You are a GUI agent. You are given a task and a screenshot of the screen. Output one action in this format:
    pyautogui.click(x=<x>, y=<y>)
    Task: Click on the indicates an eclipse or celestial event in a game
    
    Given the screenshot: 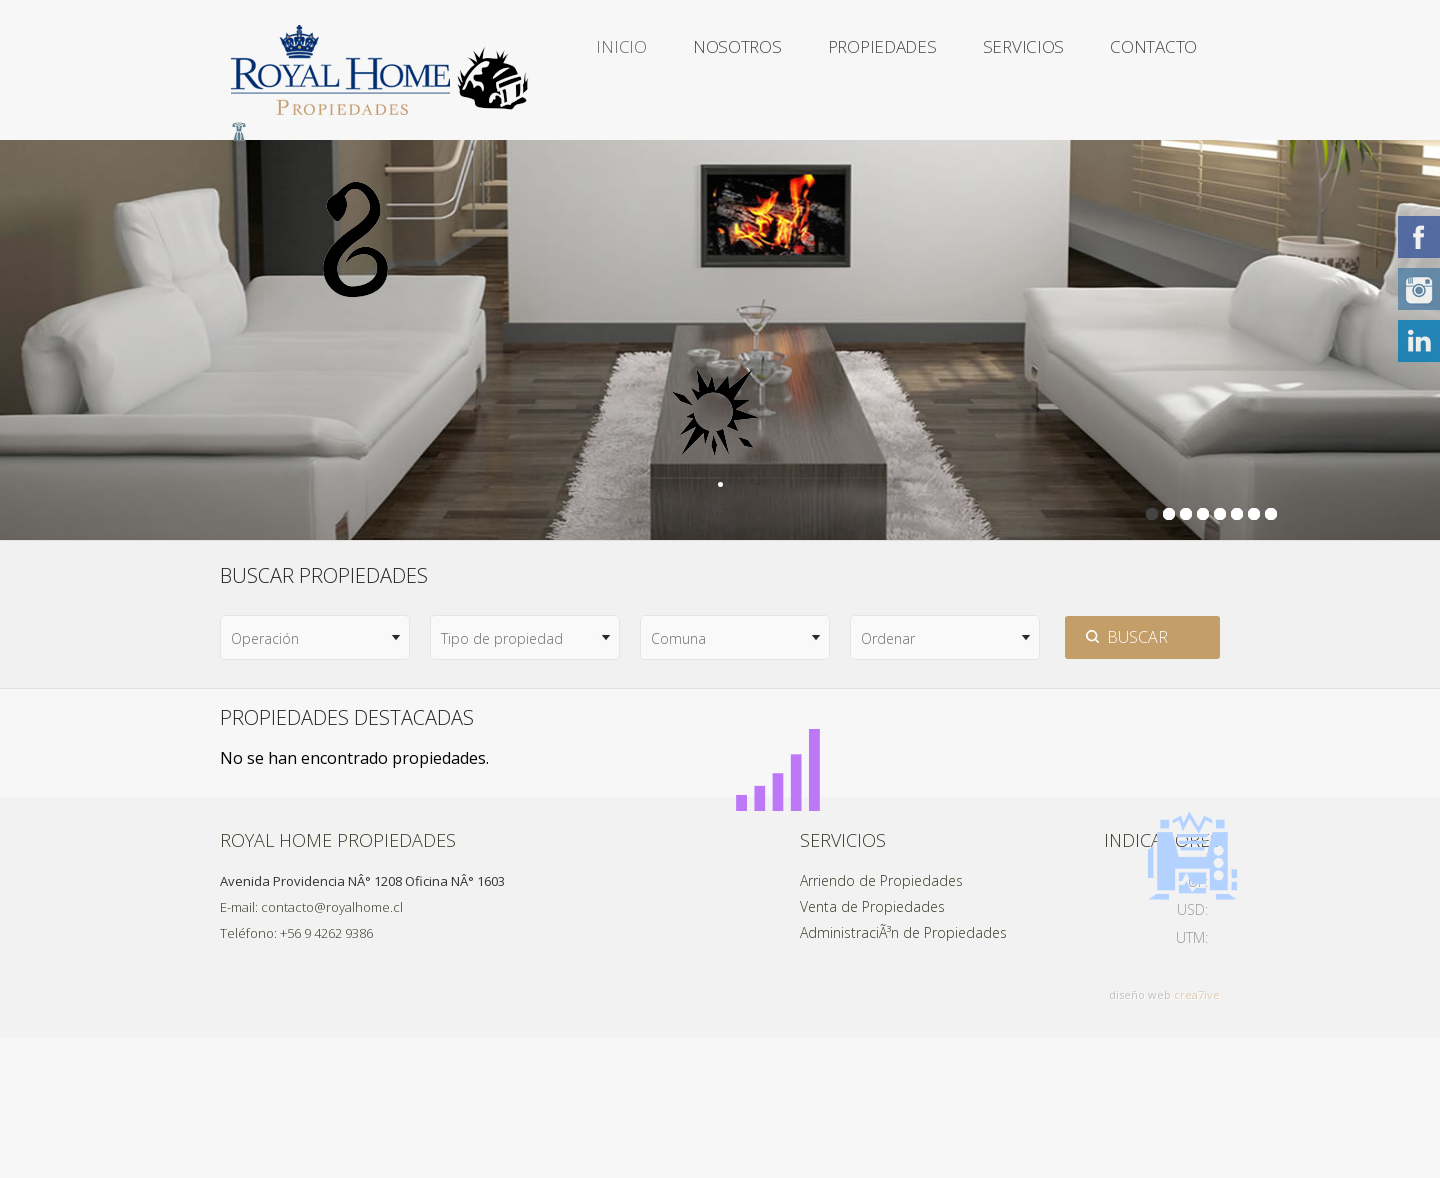 What is the action you would take?
    pyautogui.click(x=714, y=412)
    